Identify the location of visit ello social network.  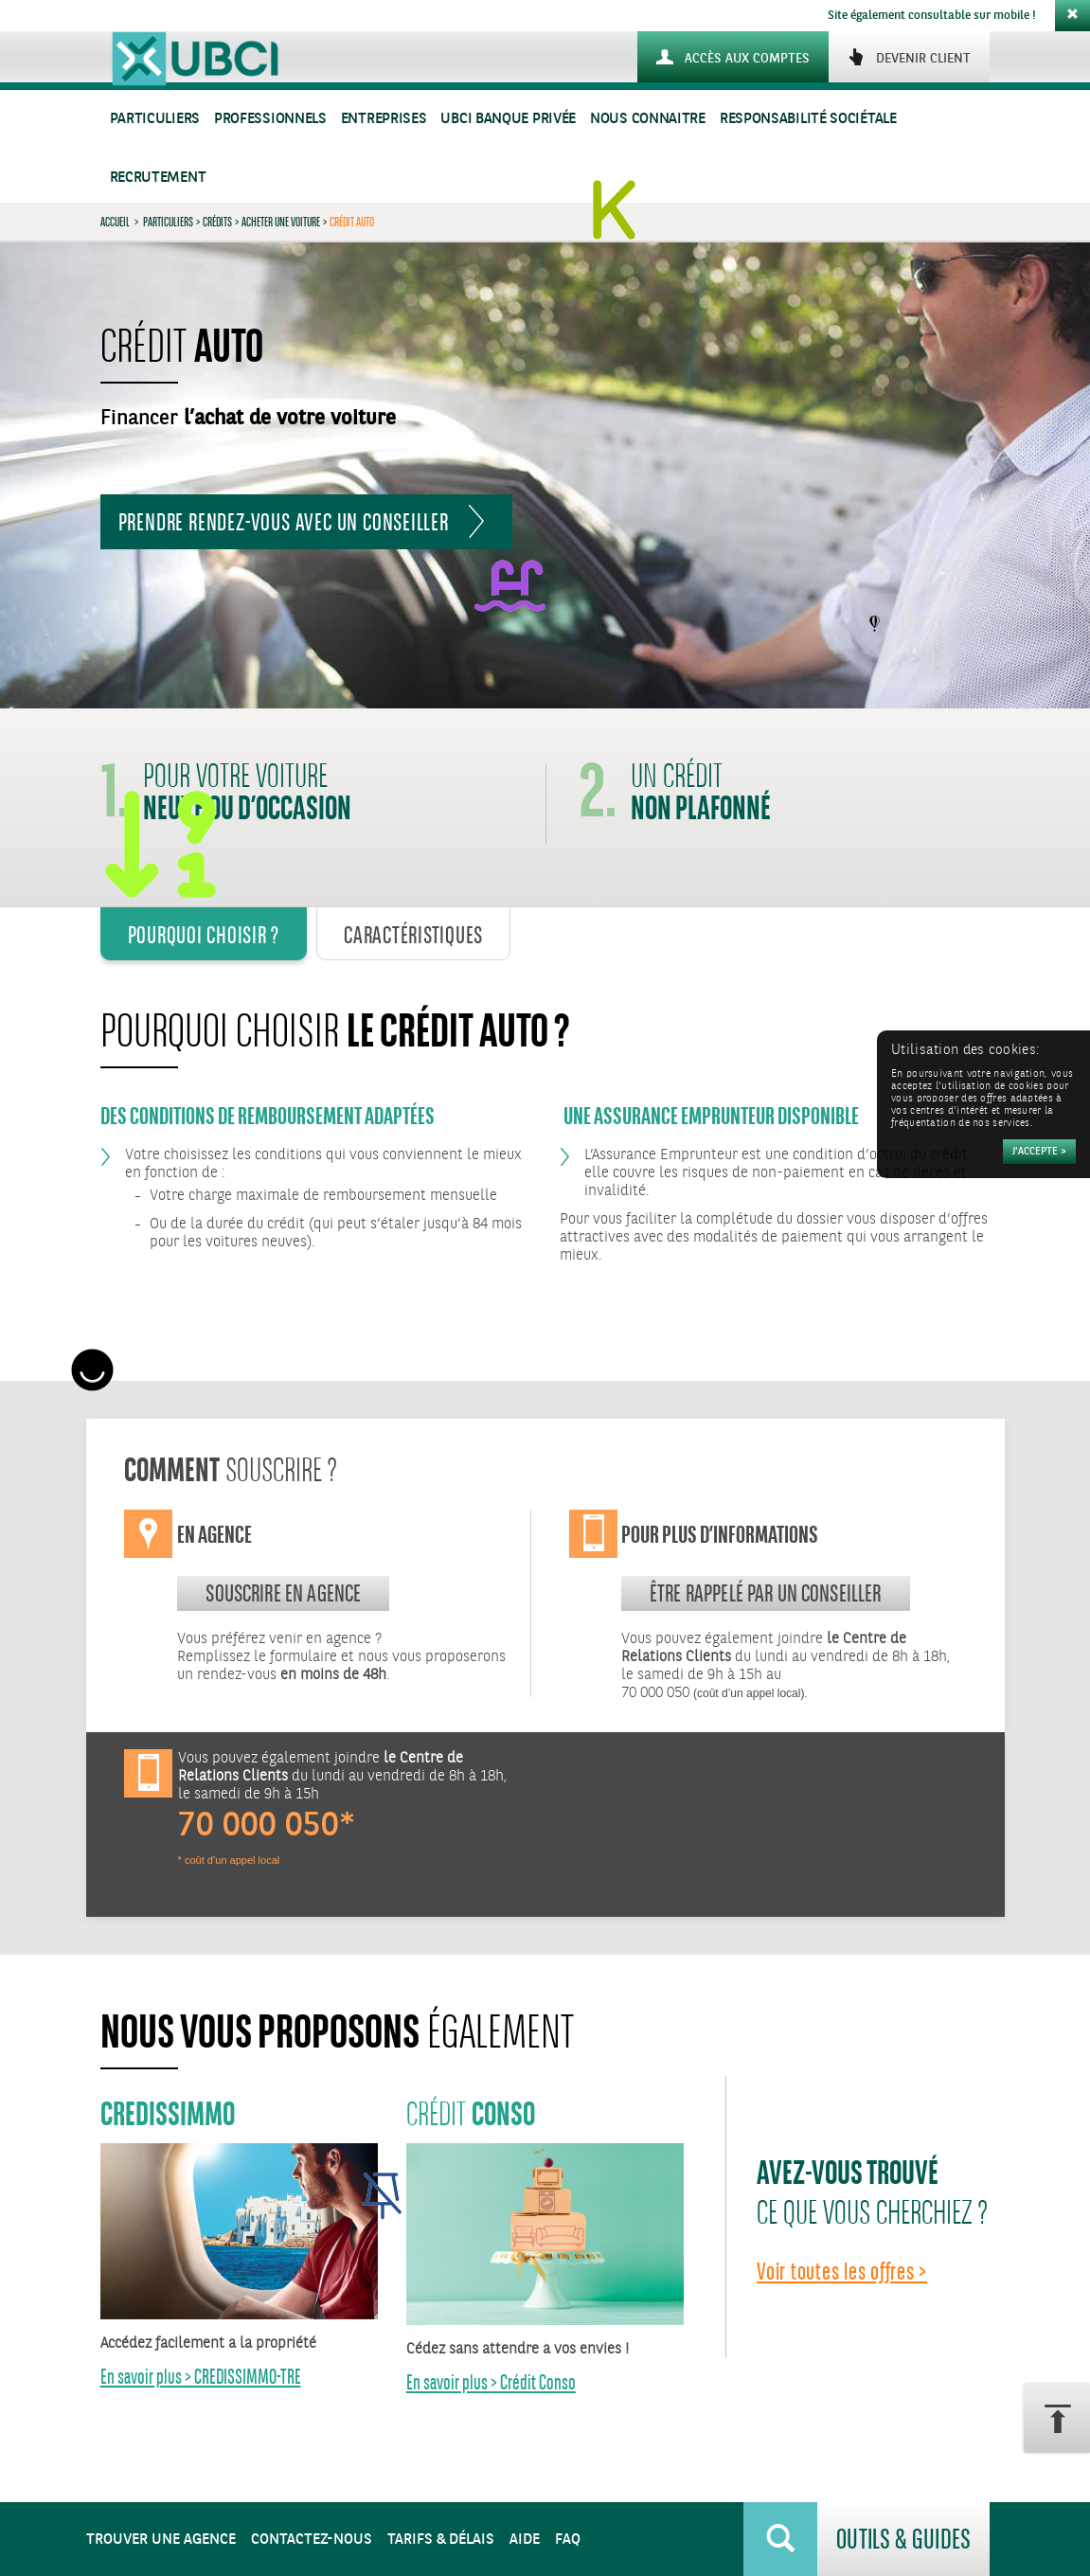
(92, 1369).